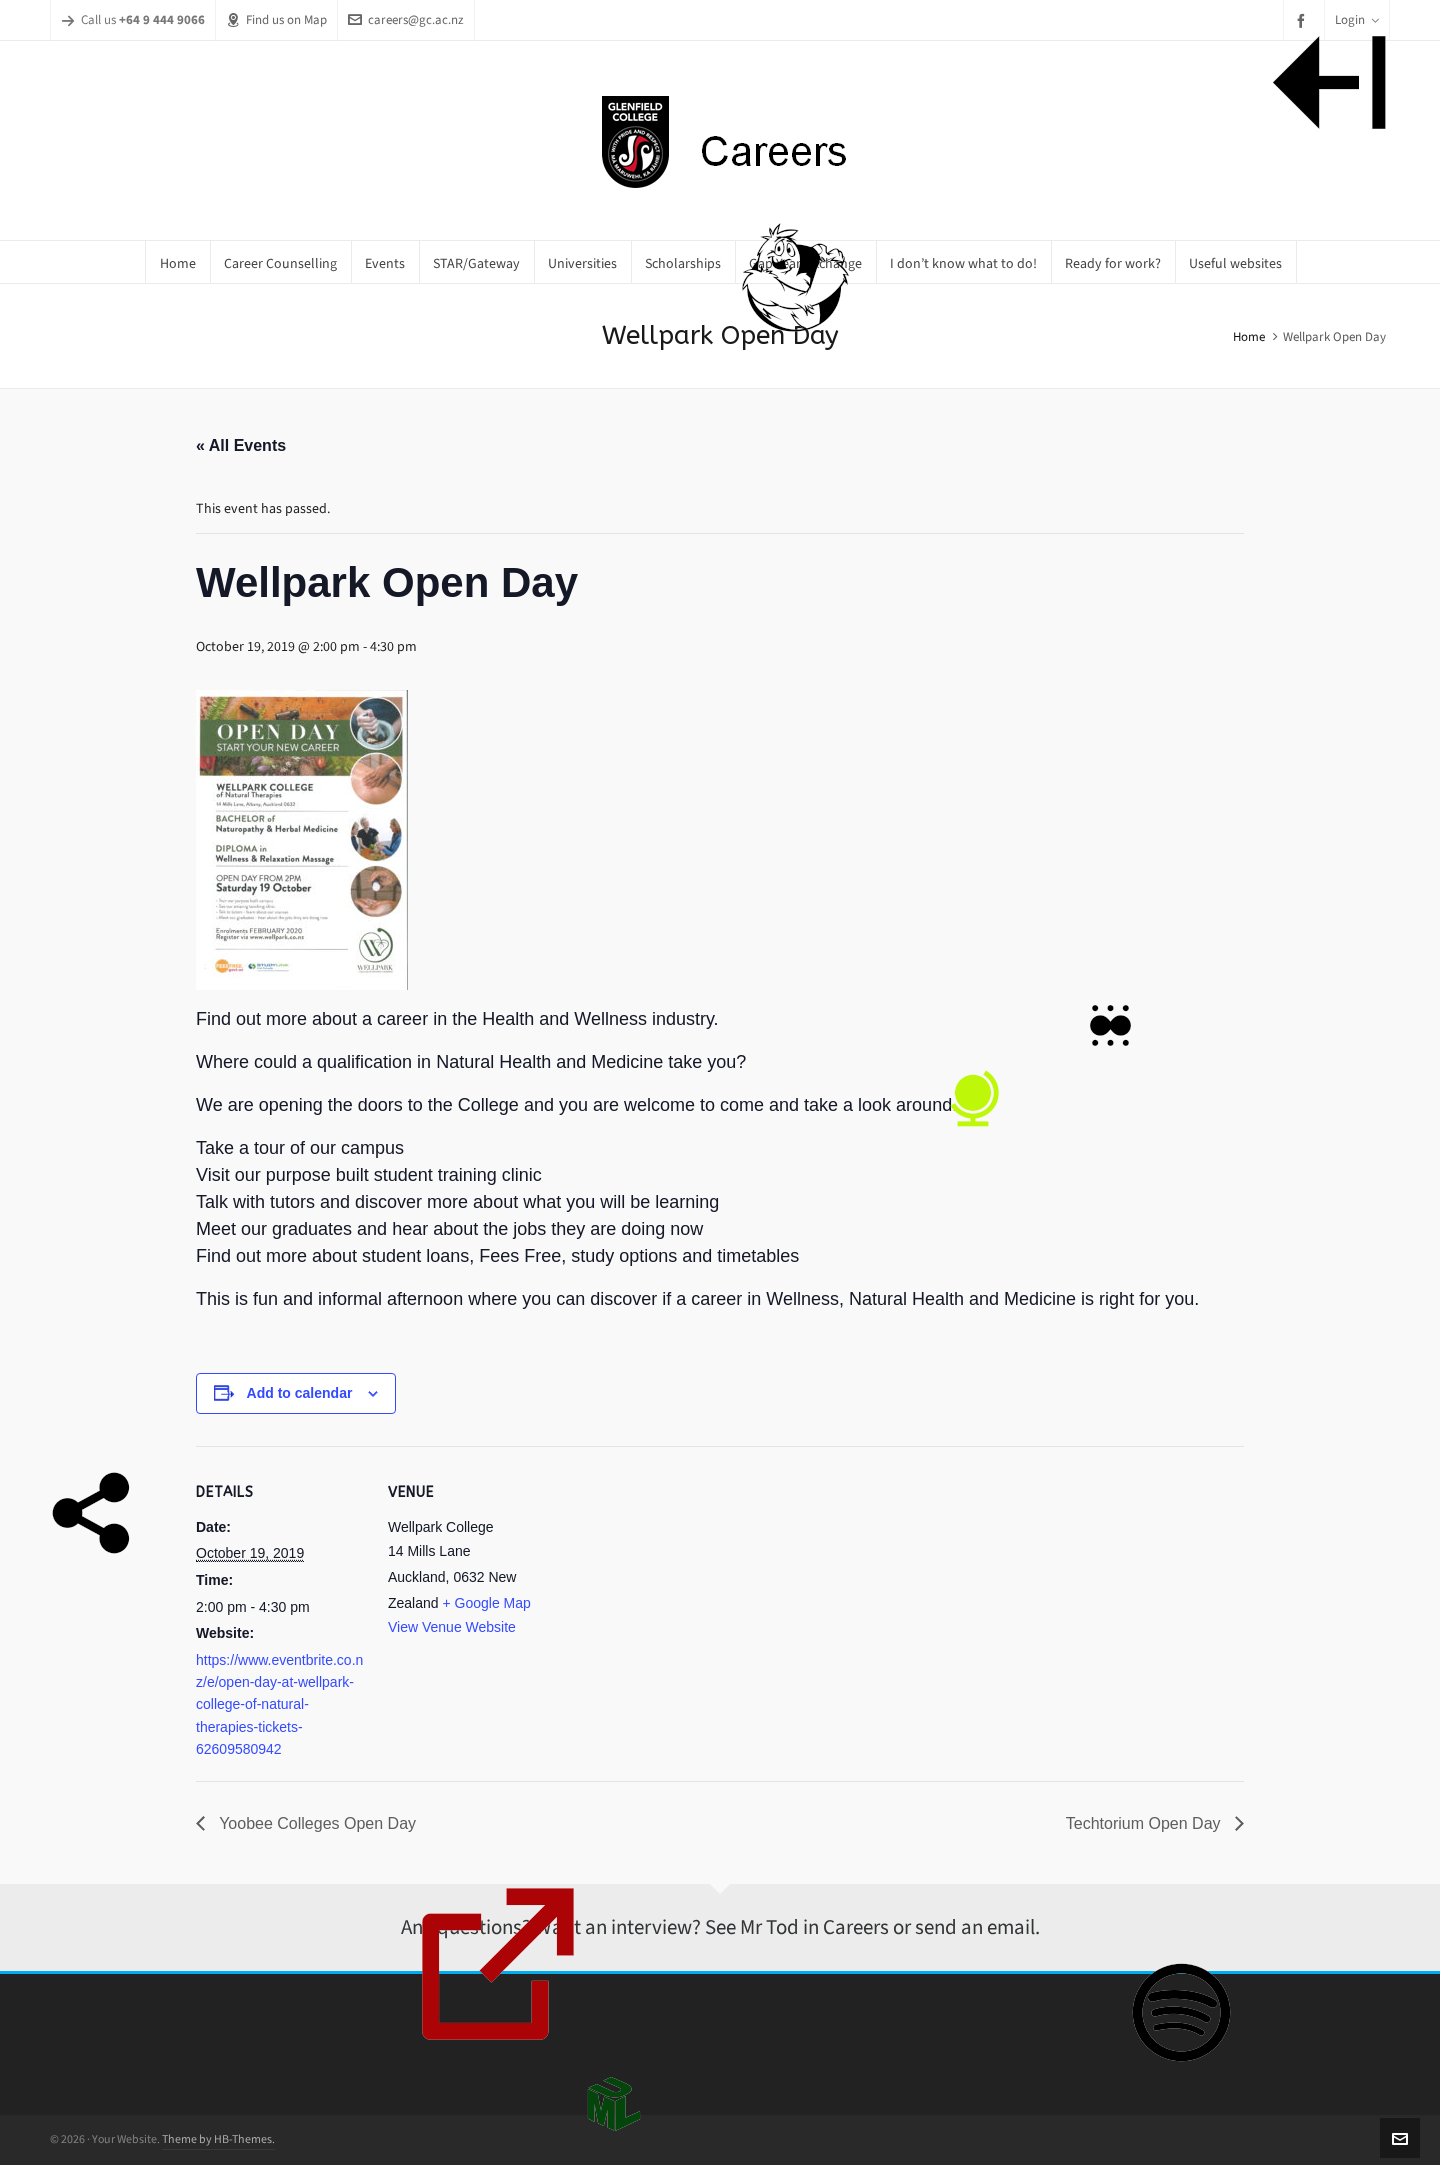 The width and height of the screenshot is (1440, 2165). What do you see at coordinates (1332, 82) in the screenshot?
I see `expand panel to the left` at bounding box center [1332, 82].